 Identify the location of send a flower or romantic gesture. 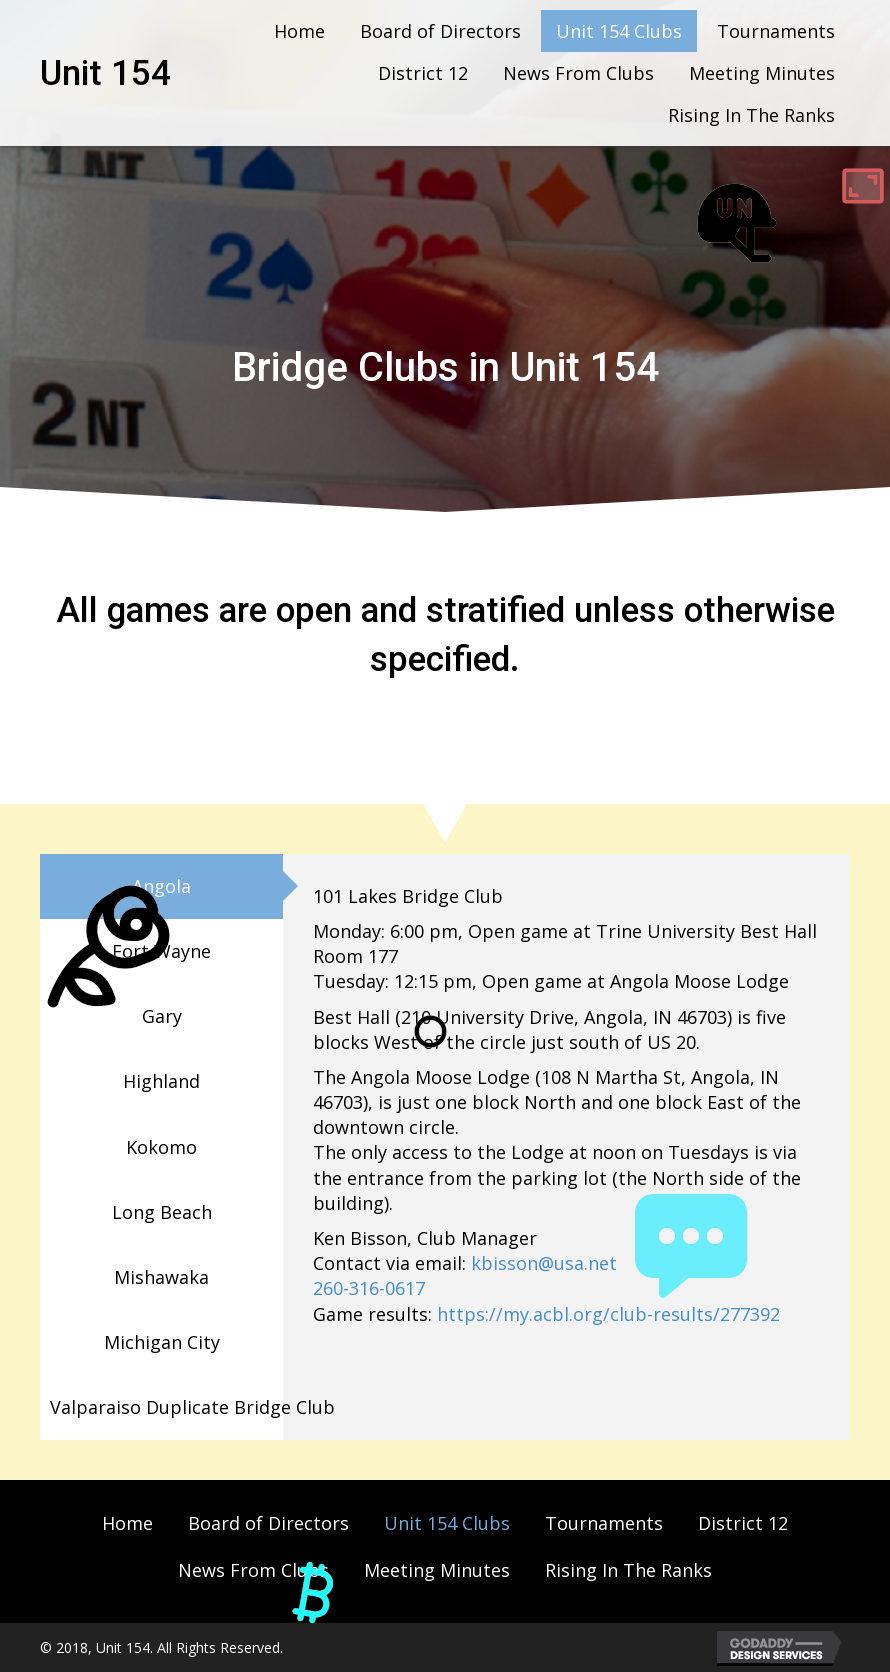
(108, 946).